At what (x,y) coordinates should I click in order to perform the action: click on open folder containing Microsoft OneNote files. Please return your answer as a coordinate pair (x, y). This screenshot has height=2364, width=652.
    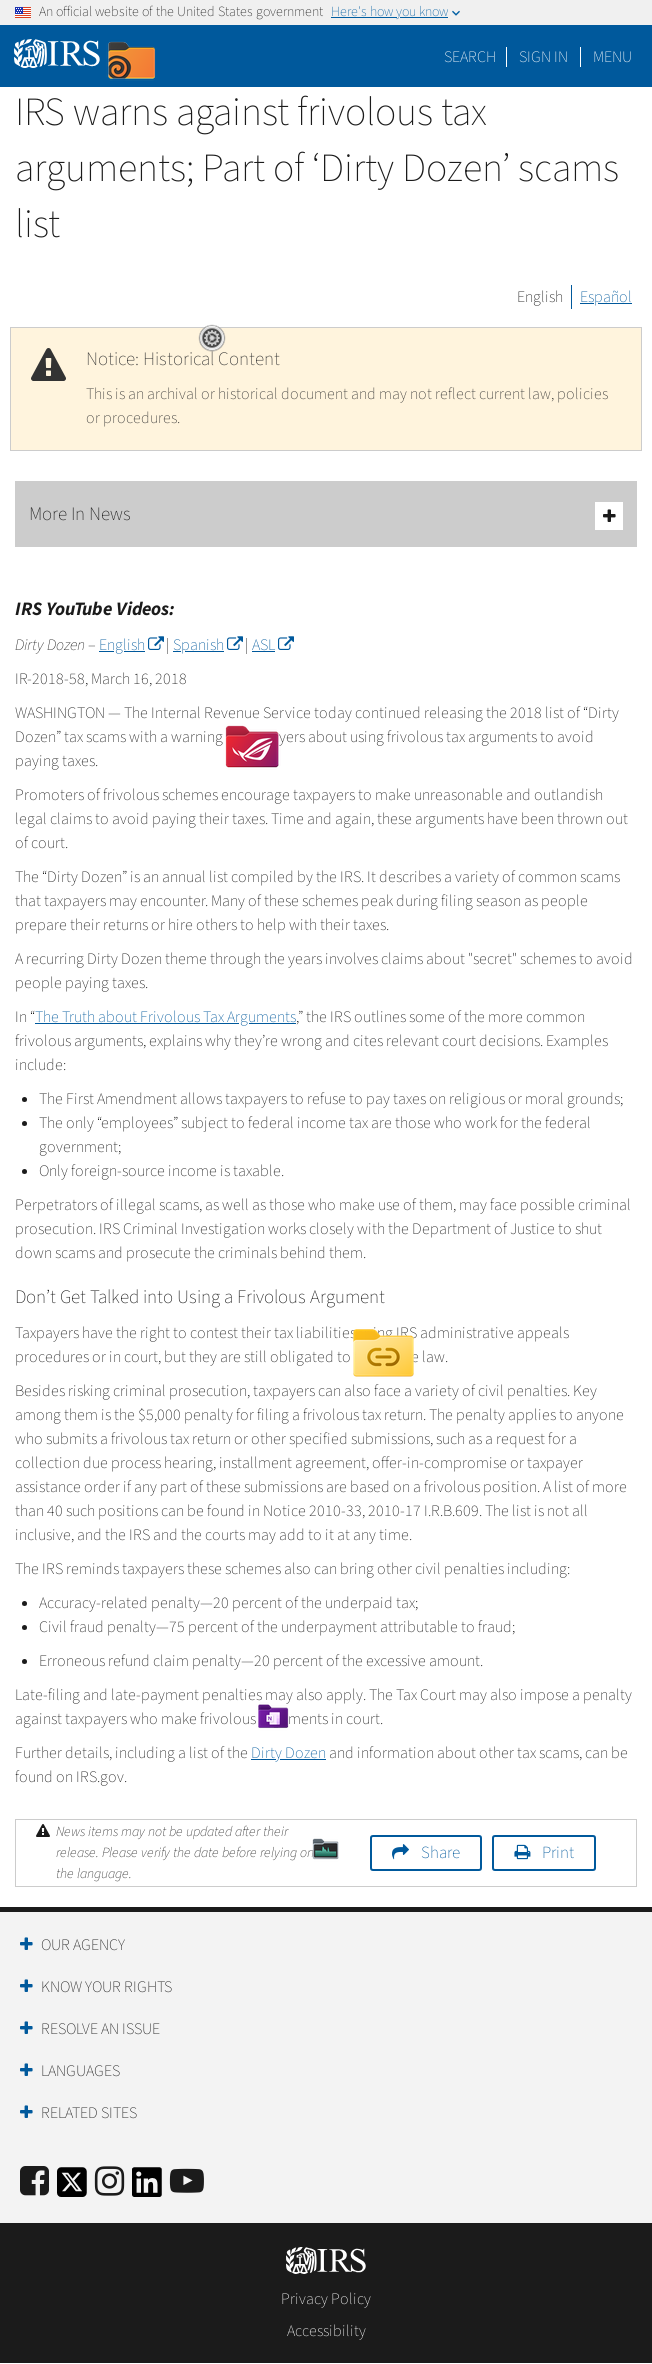
    Looking at the image, I should click on (273, 1717).